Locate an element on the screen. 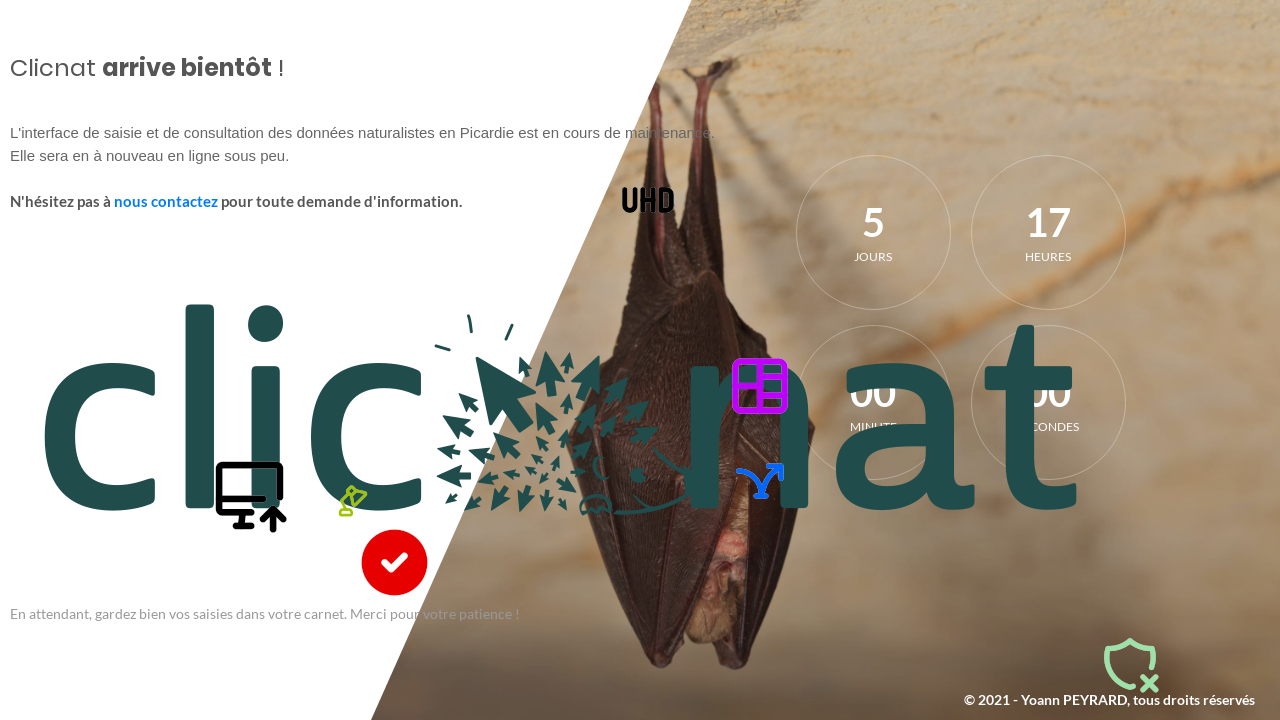 The height and width of the screenshot is (720, 1280). disable security protection is located at coordinates (1130, 664).